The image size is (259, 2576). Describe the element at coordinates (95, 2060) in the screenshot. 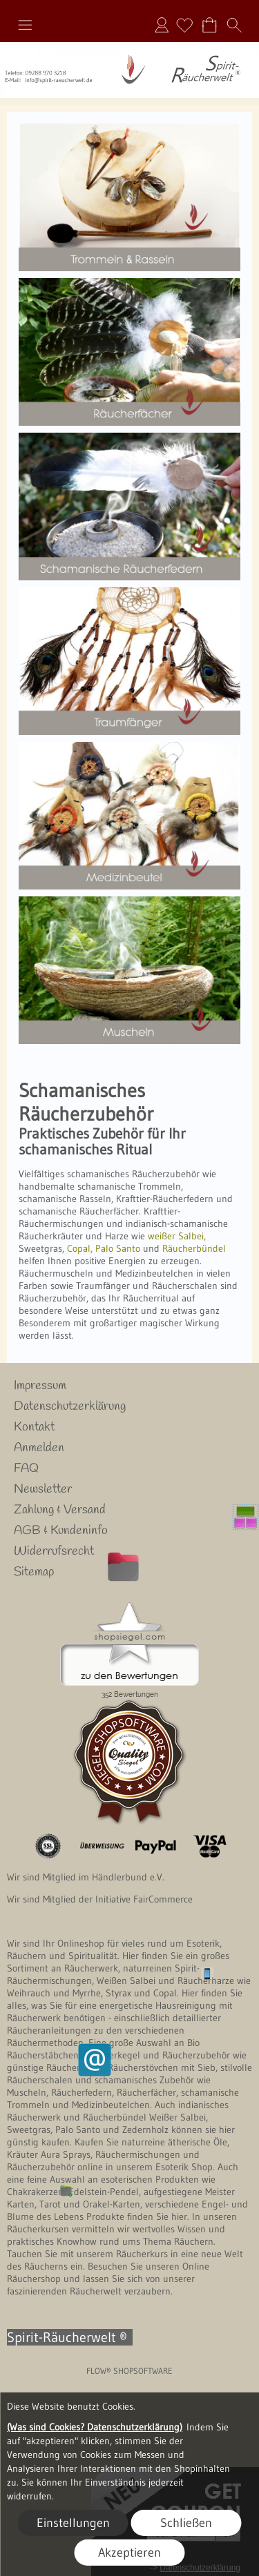

I see `manage online accounts and connected services` at that location.